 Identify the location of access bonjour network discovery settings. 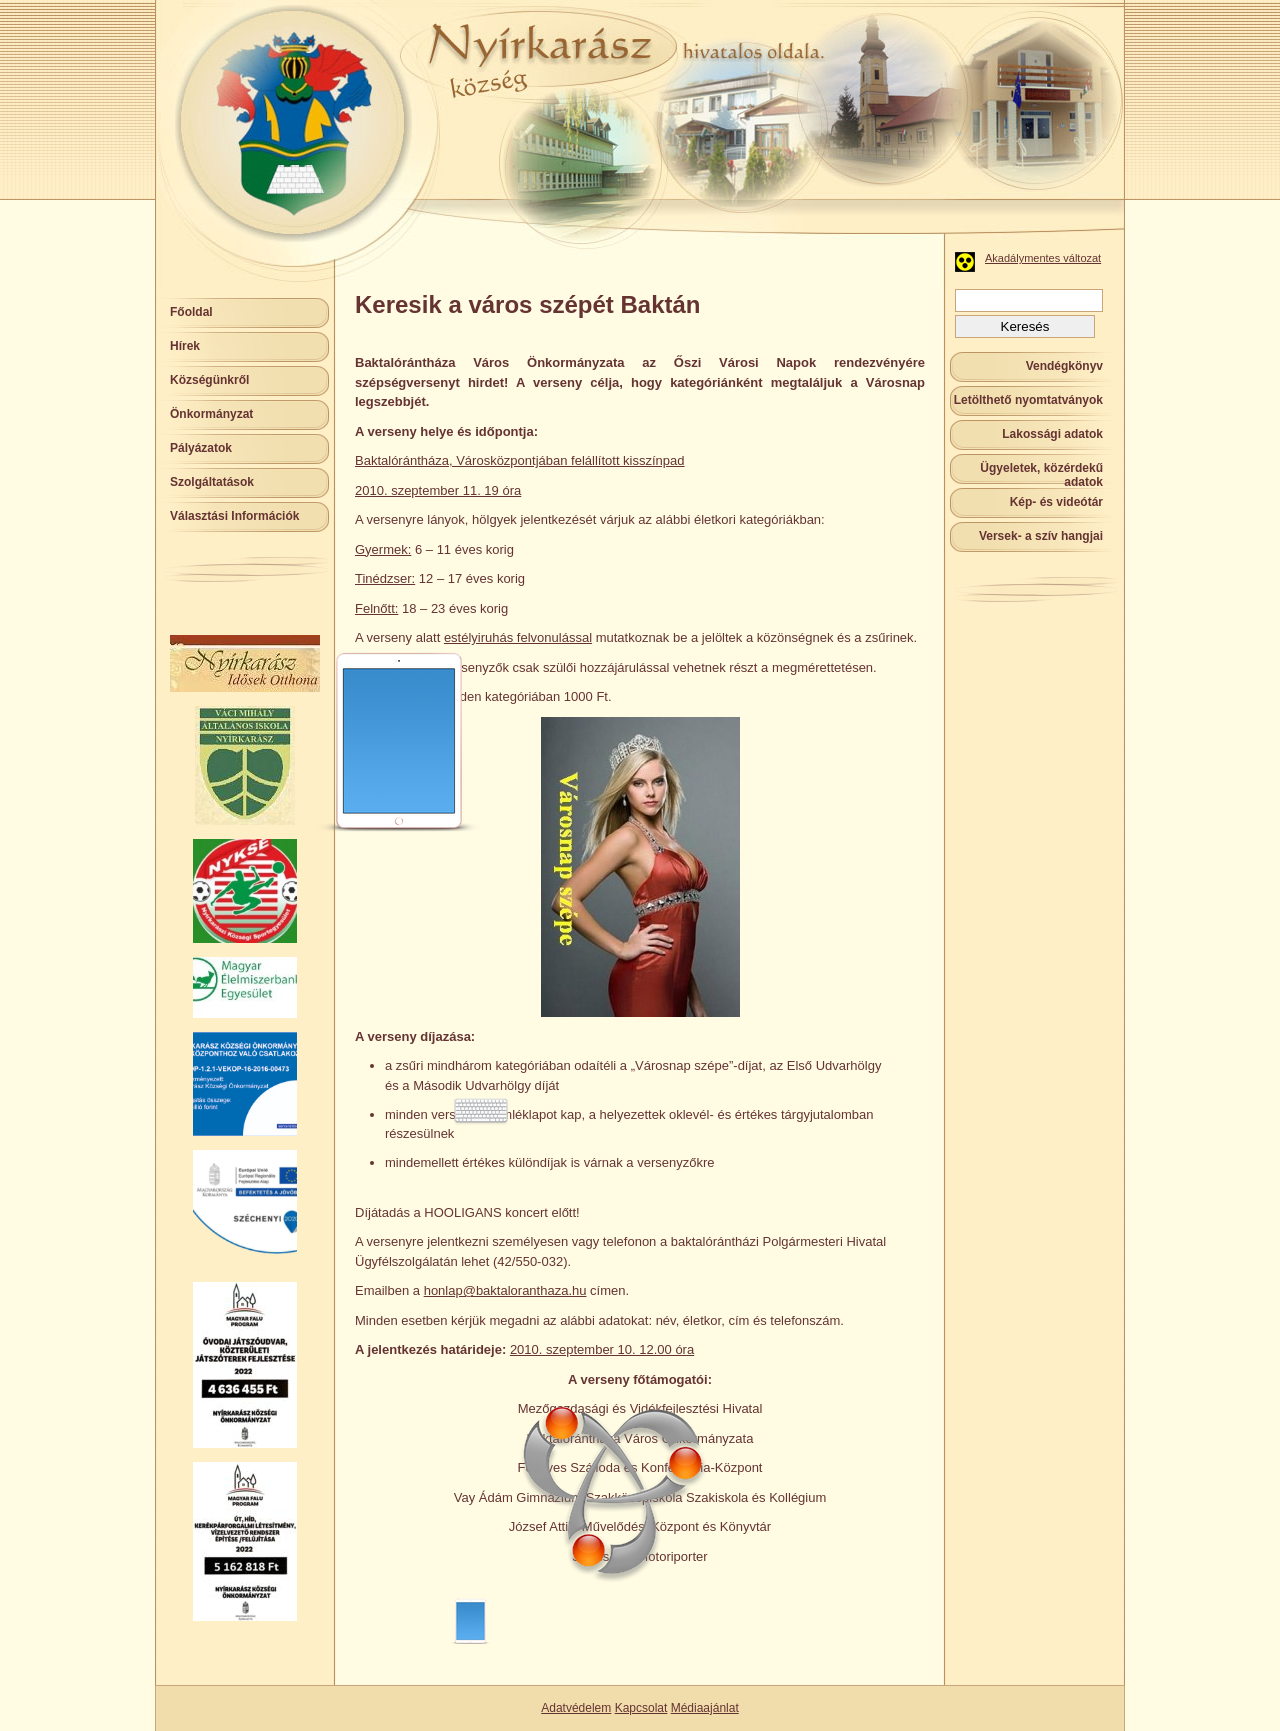
(612, 1492).